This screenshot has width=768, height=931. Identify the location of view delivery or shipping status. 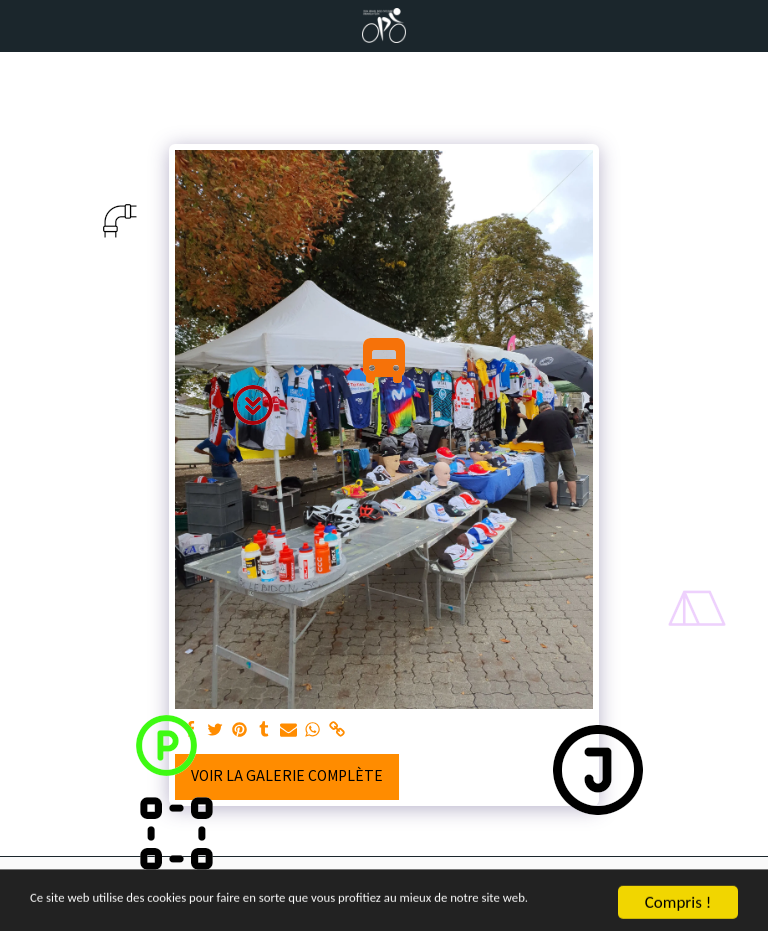
(384, 359).